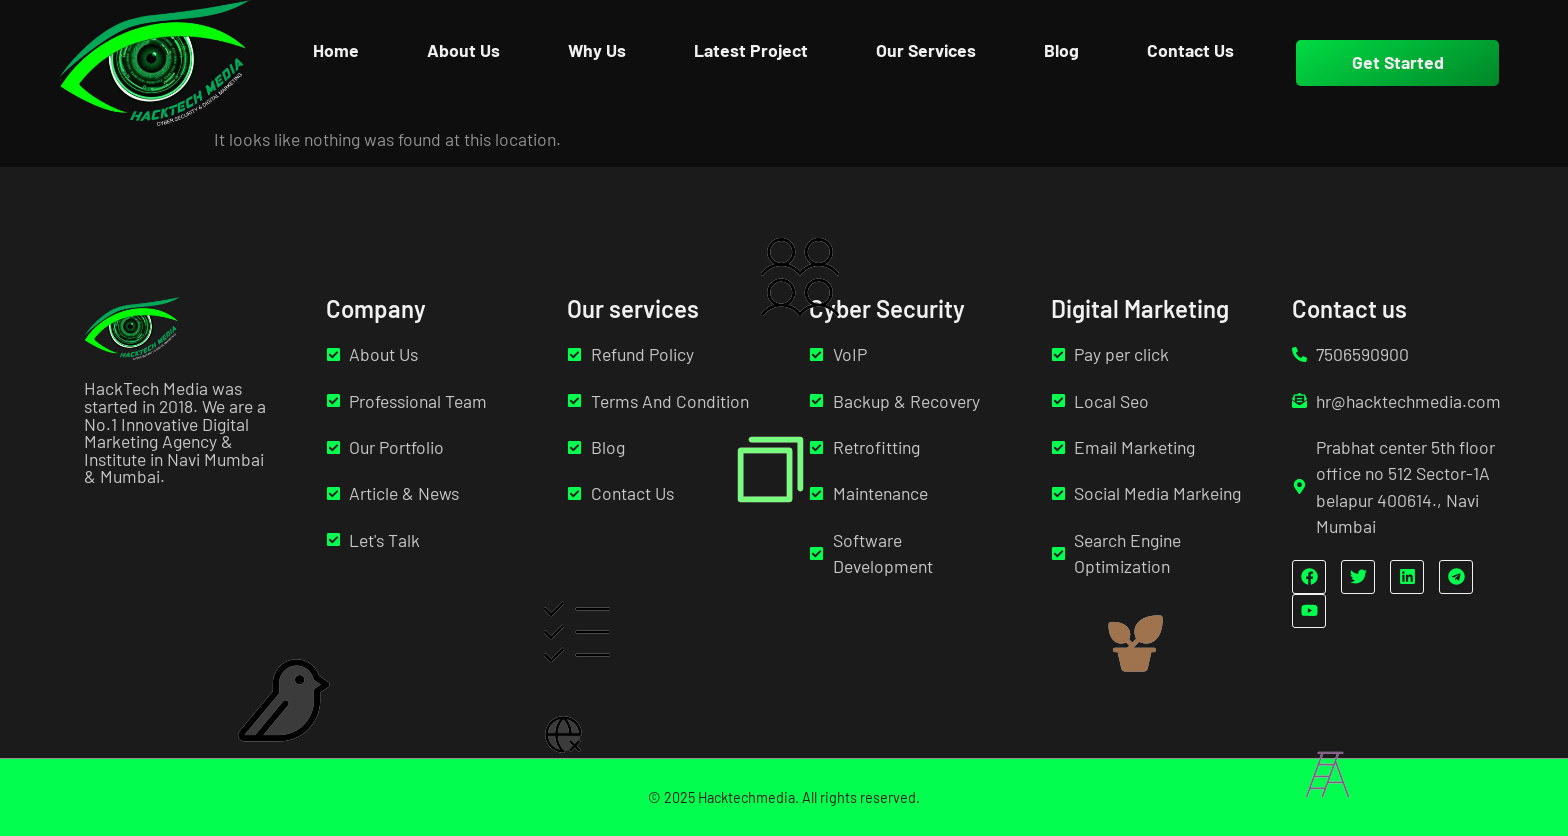 This screenshot has width=1568, height=836. What do you see at coordinates (770, 469) in the screenshot?
I see `copy to clipboard` at bounding box center [770, 469].